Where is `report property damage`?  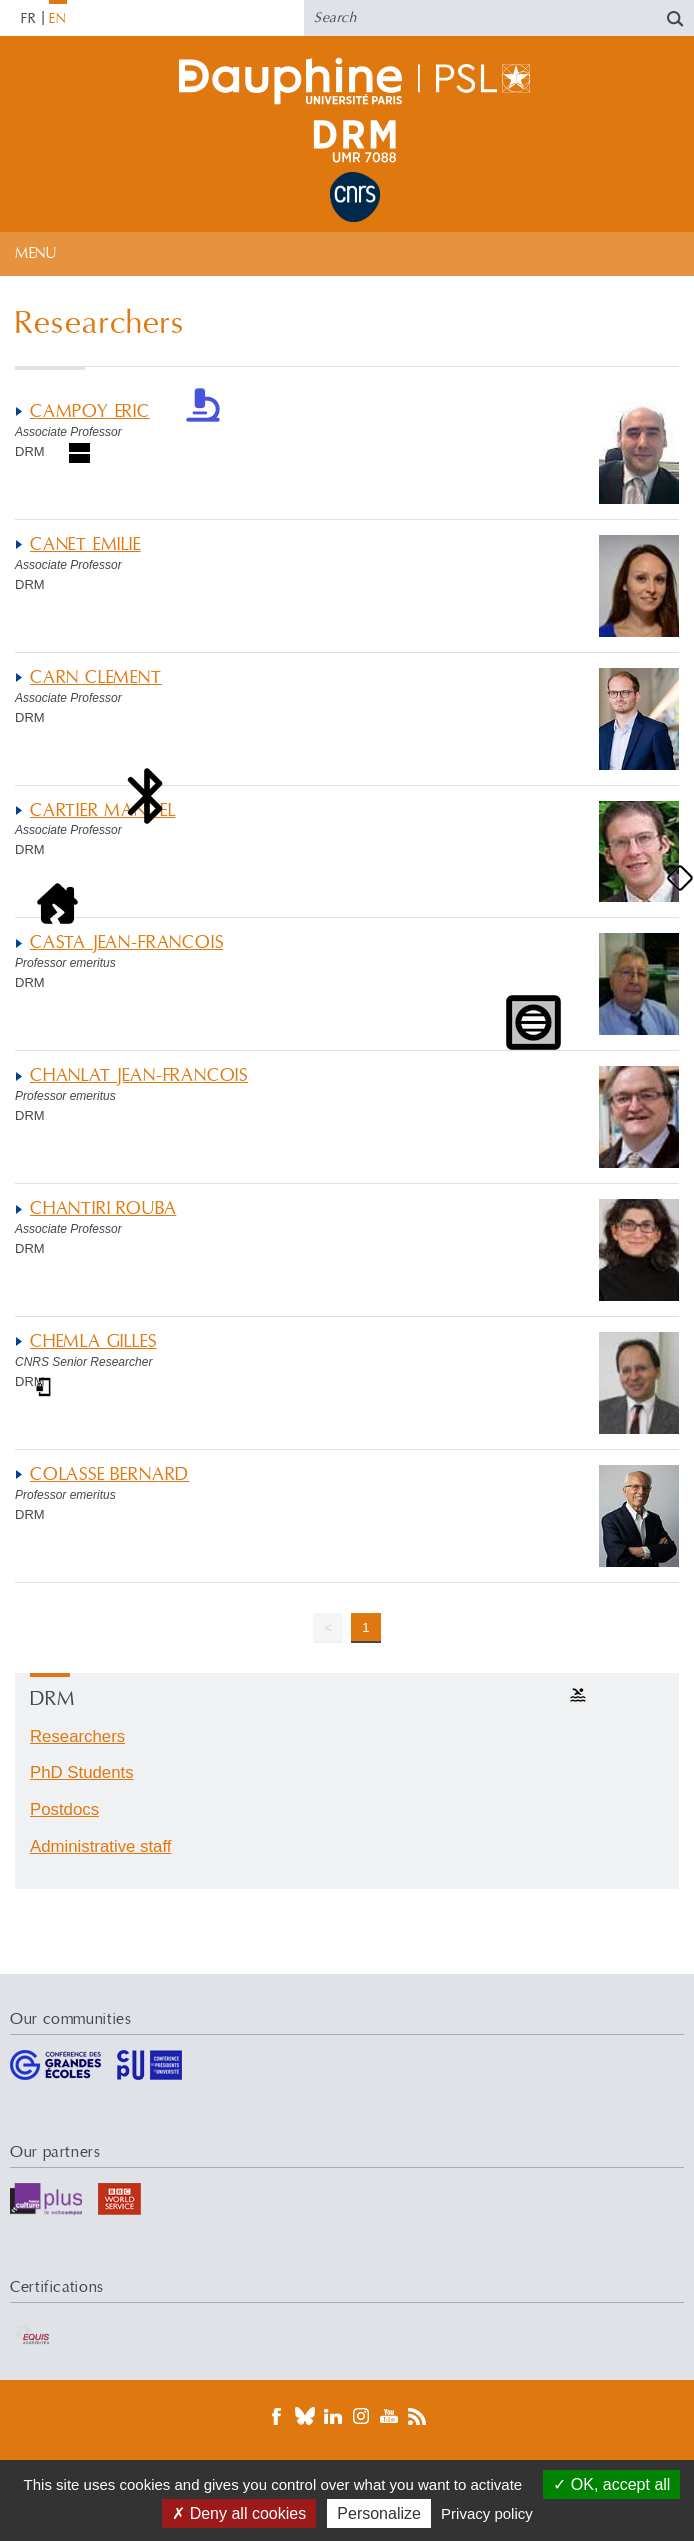
report property damage is located at coordinates (57, 903).